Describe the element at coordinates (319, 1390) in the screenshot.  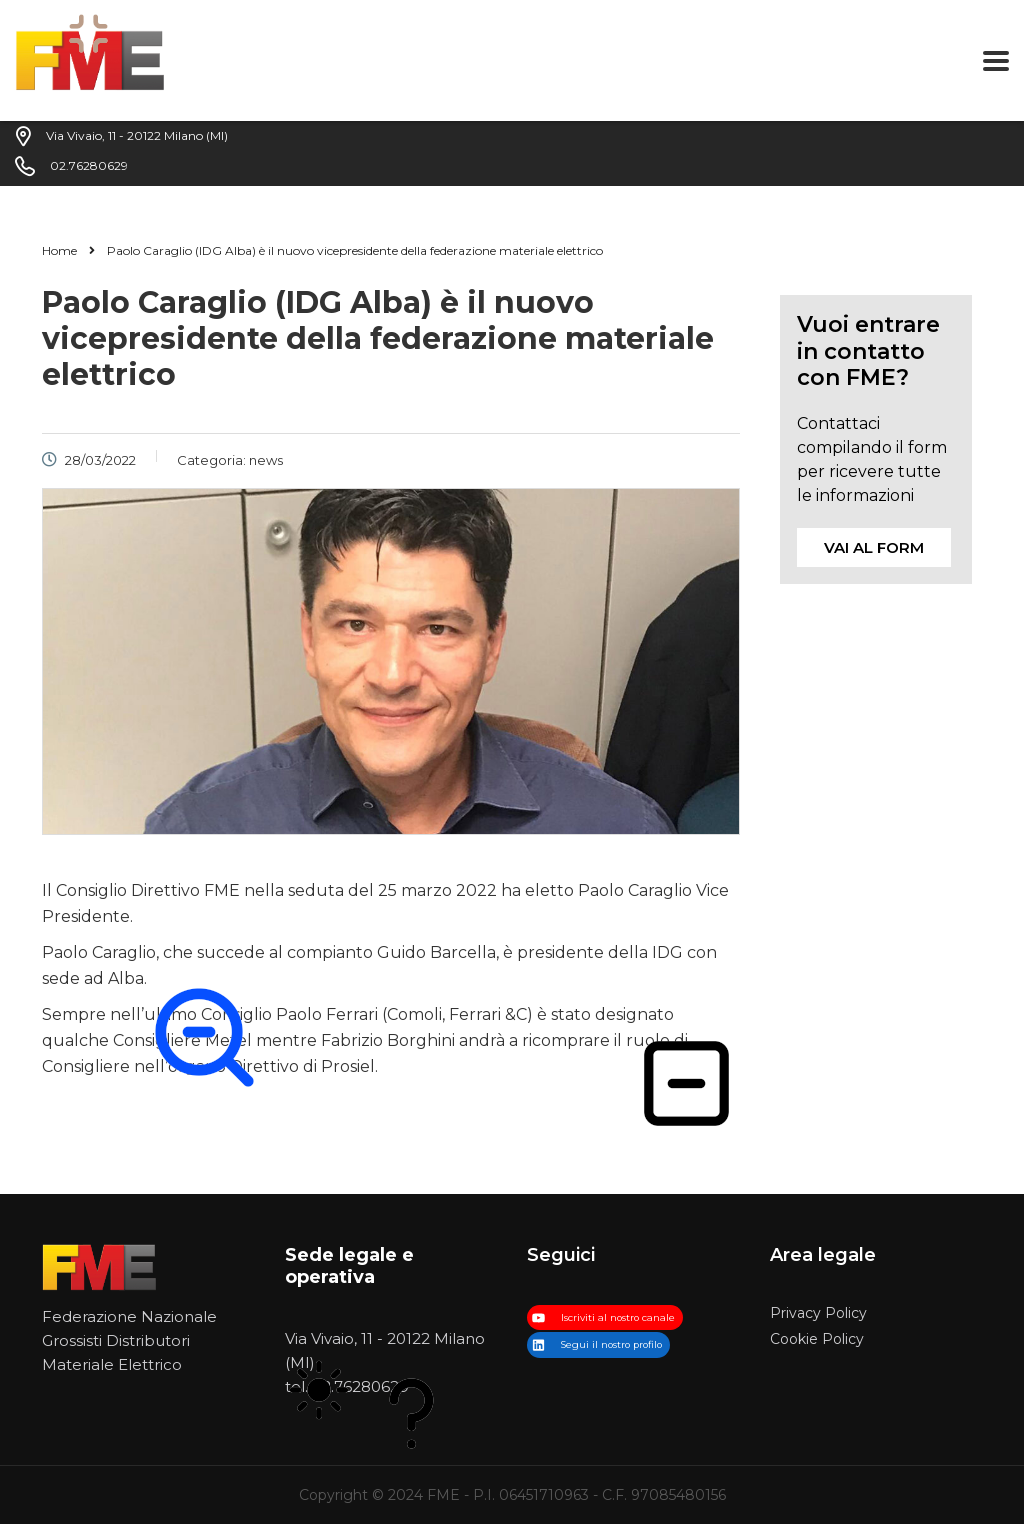
I see `switch to light mode` at that location.